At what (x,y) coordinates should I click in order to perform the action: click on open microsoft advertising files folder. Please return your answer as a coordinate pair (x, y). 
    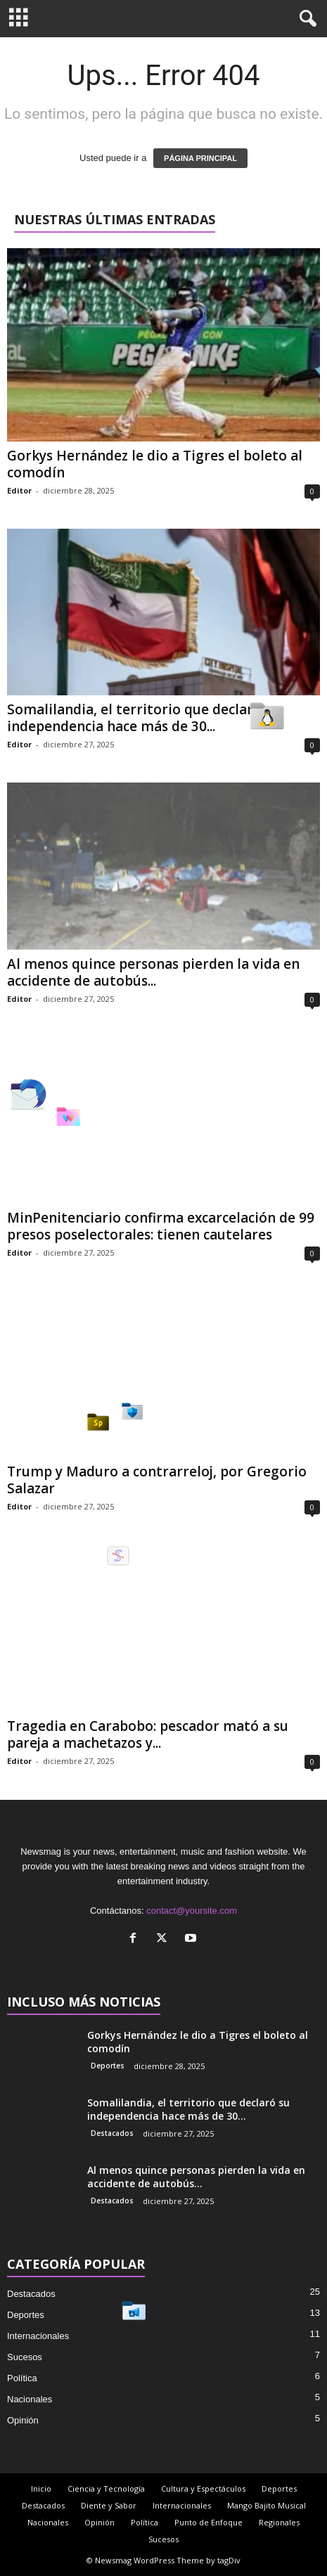
    Looking at the image, I should click on (134, 2311).